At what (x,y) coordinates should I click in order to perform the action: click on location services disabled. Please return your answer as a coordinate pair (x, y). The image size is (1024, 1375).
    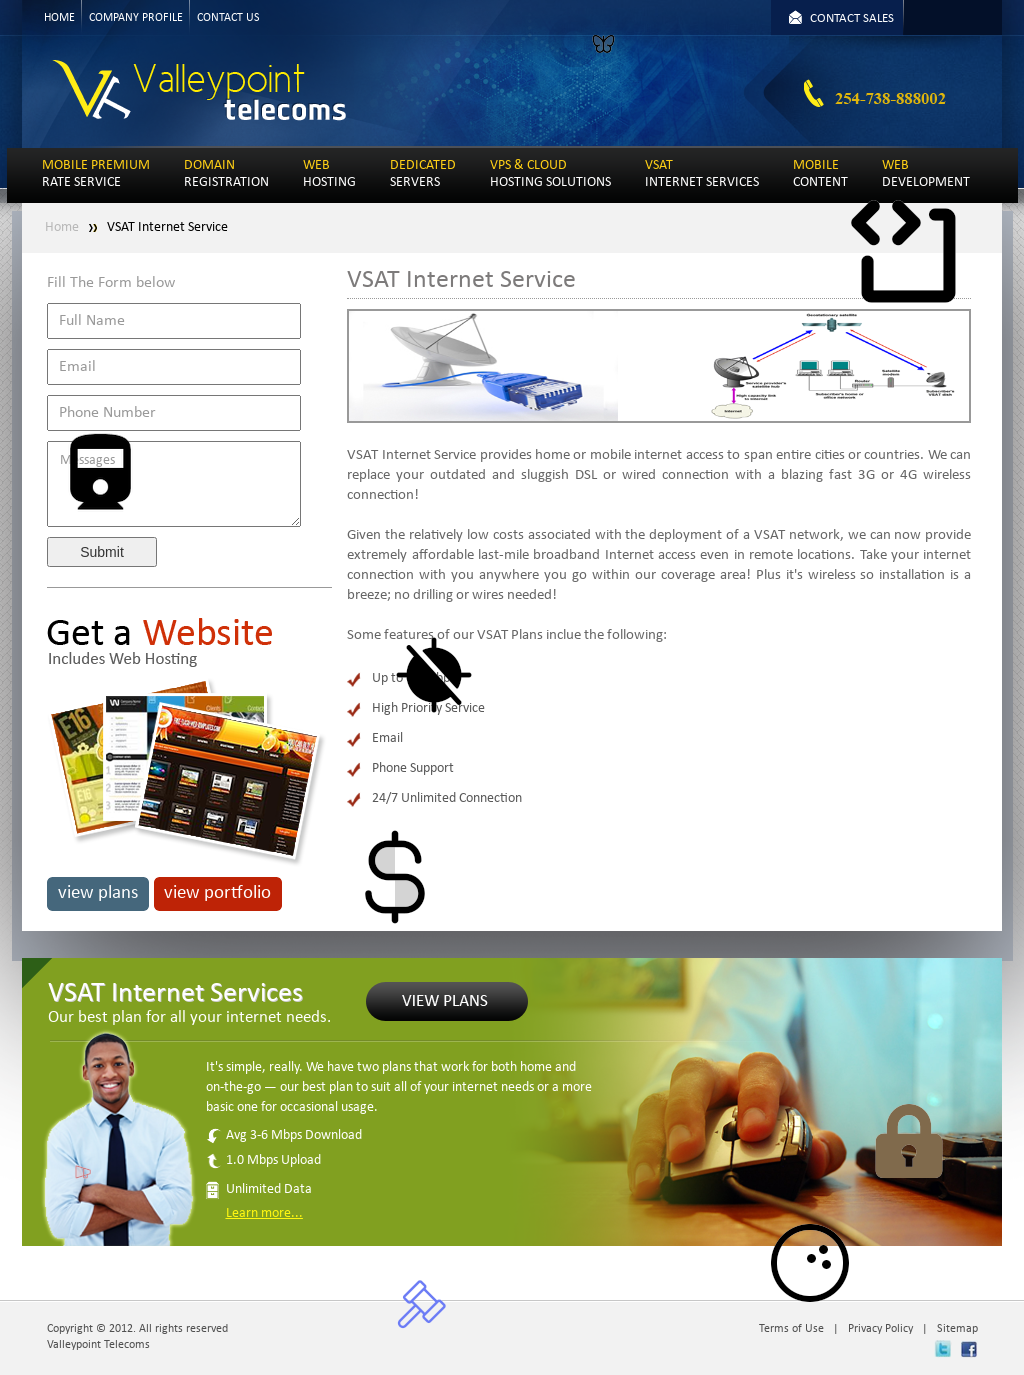
    Looking at the image, I should click on (434, 675).